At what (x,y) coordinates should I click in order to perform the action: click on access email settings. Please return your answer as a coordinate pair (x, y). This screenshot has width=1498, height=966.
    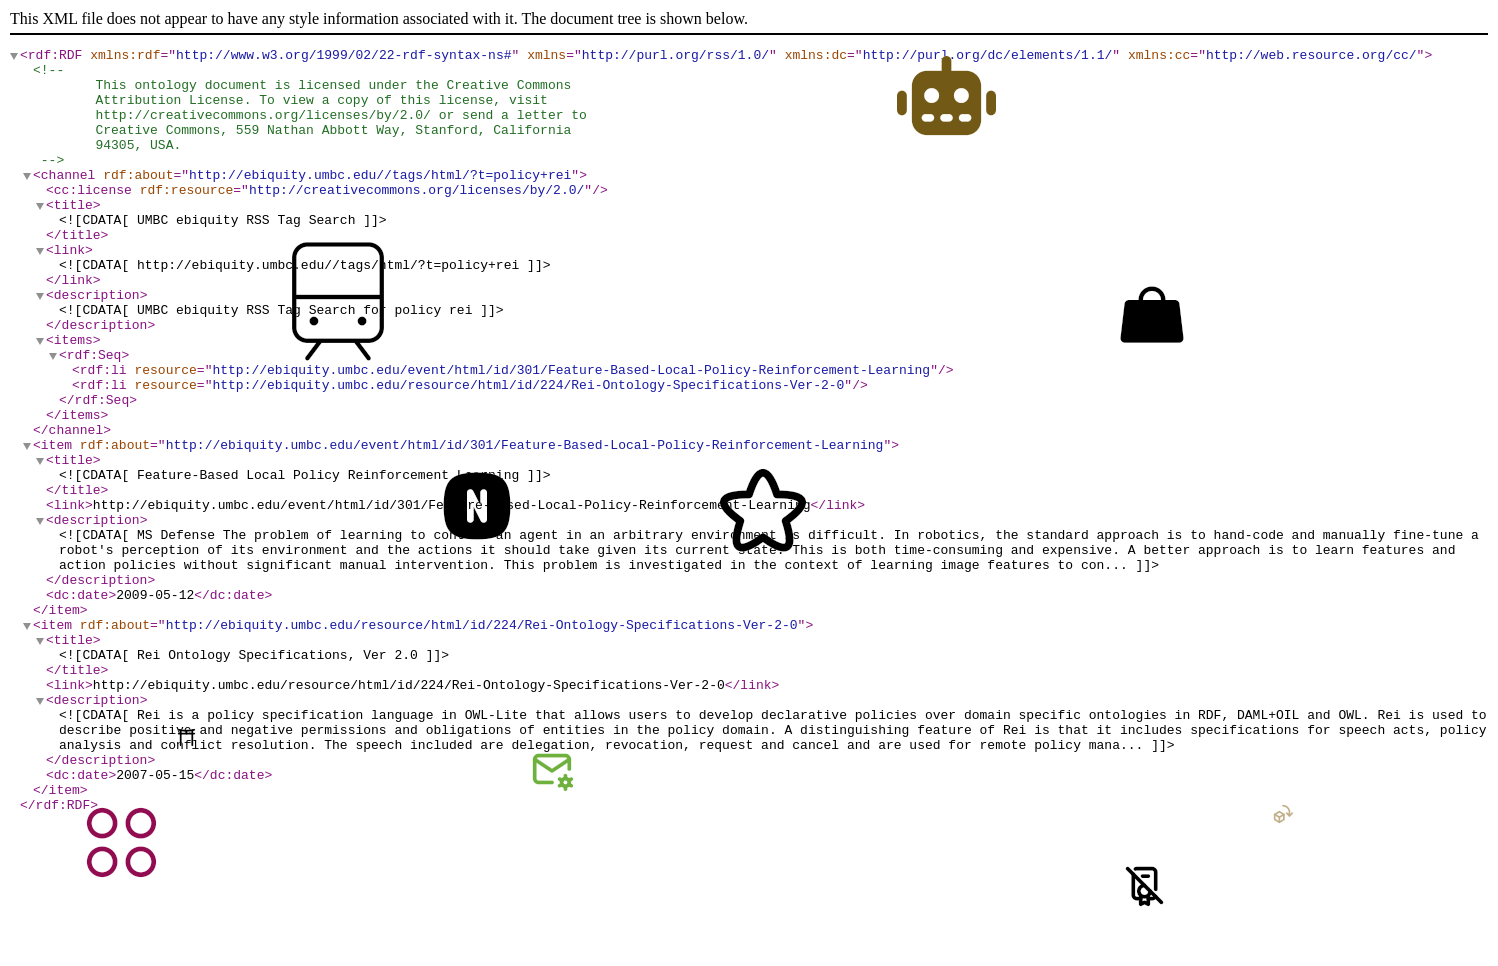
    Looking at the image, I should click on (552, 769).